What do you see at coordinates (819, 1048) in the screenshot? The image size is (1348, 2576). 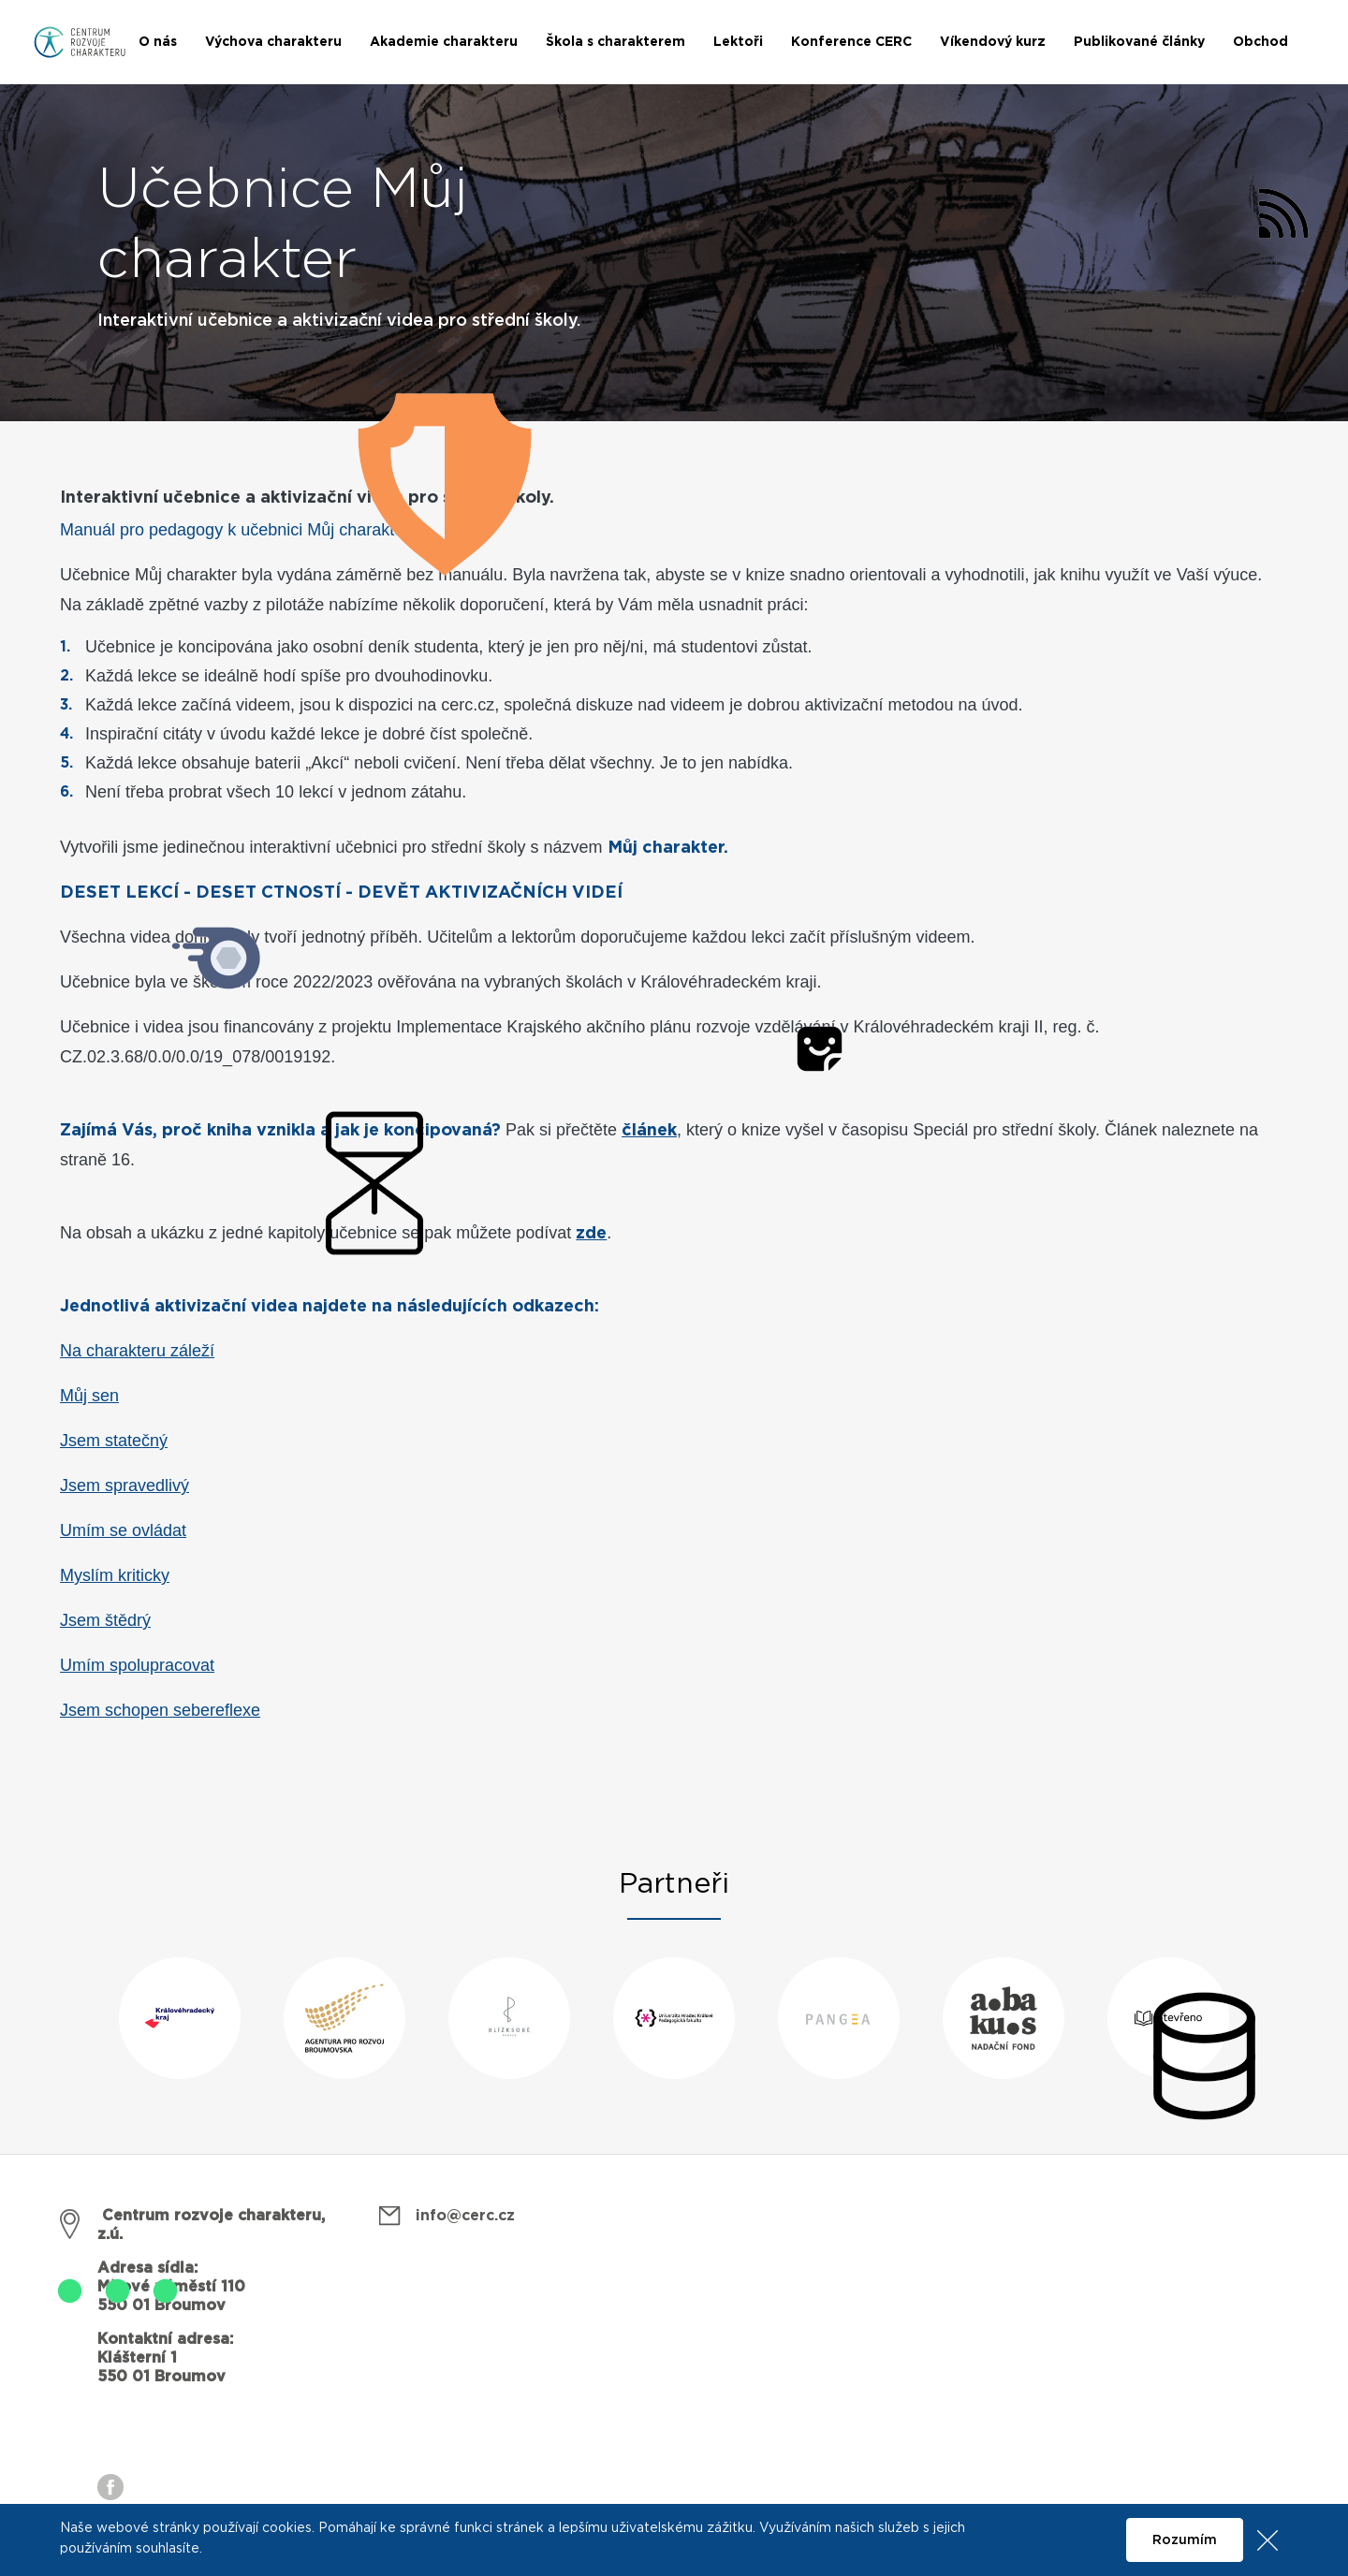 I see `open sticker picker` at bounding box center [819, 1048].